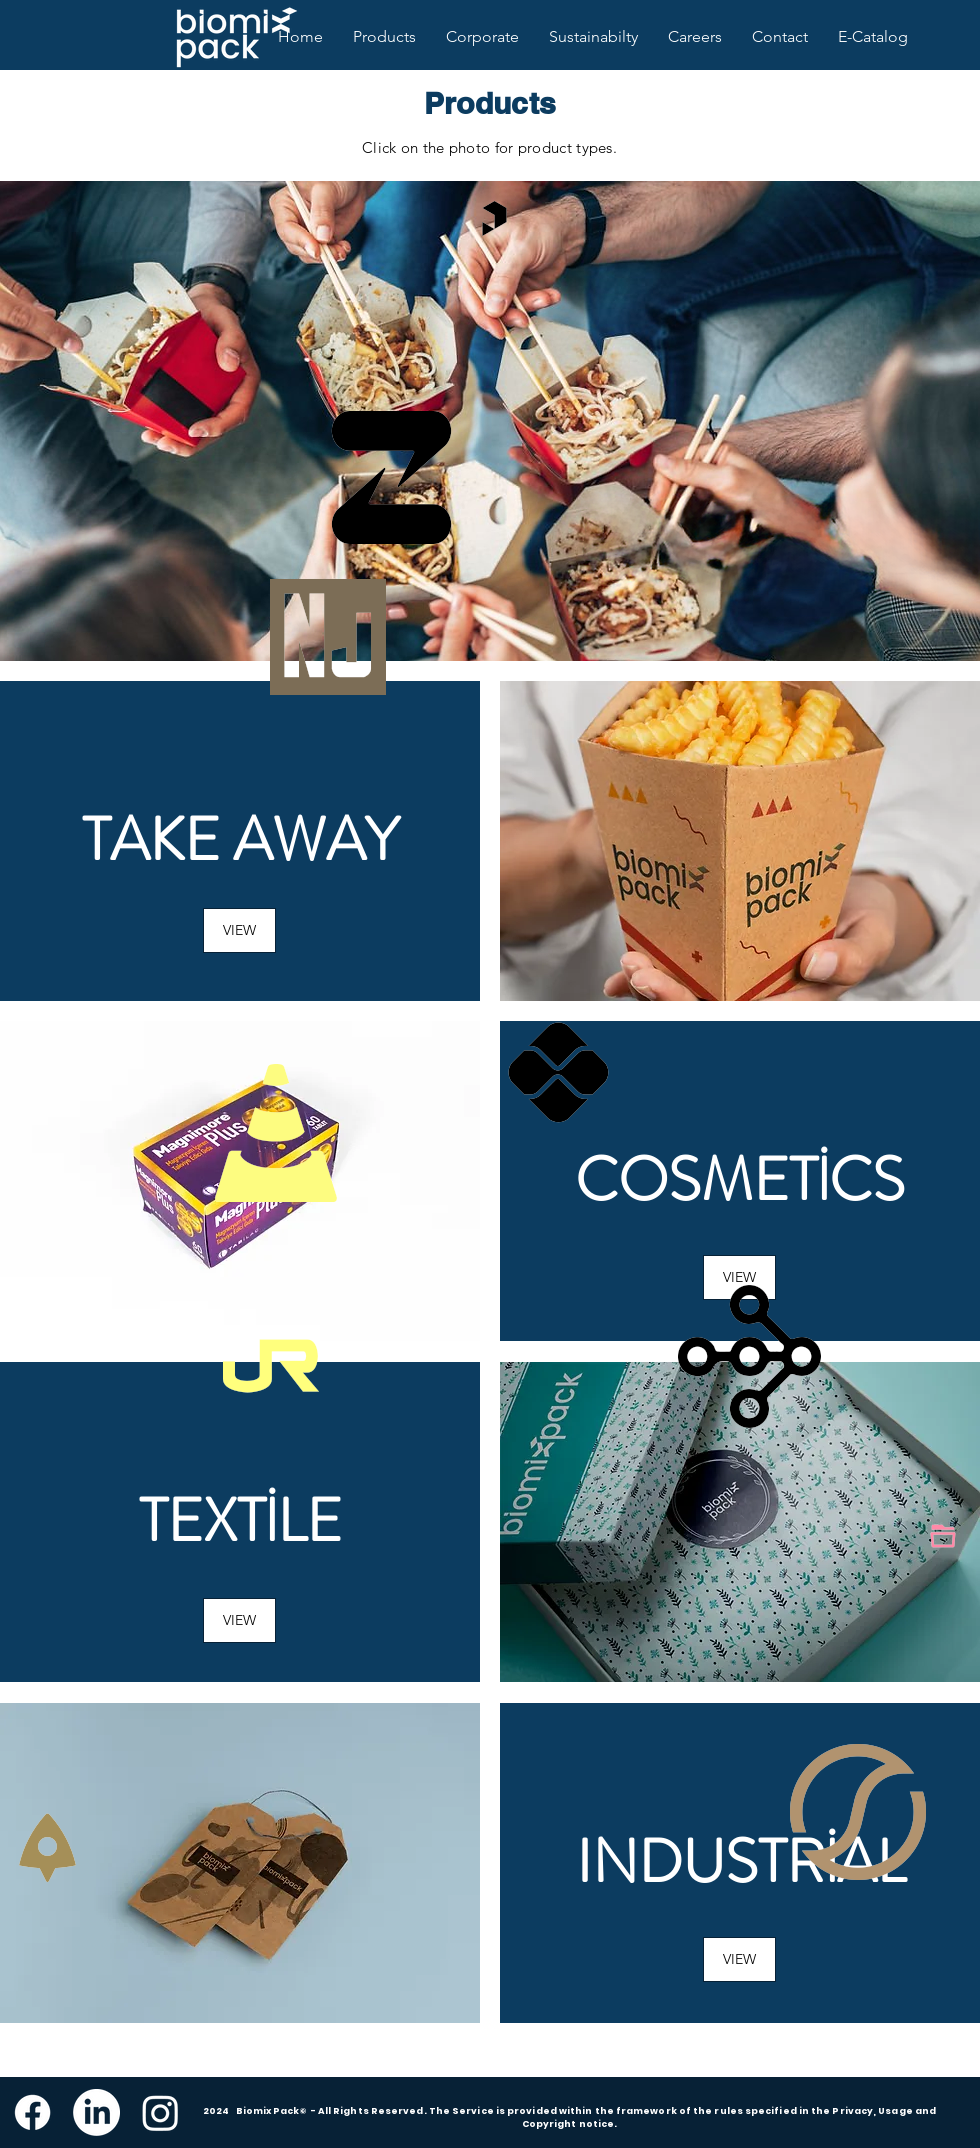 Image resolution: width=980 pixels, height=2148 pixels. I want to click on ray distributed computing framework logo, so click(749, 1356).